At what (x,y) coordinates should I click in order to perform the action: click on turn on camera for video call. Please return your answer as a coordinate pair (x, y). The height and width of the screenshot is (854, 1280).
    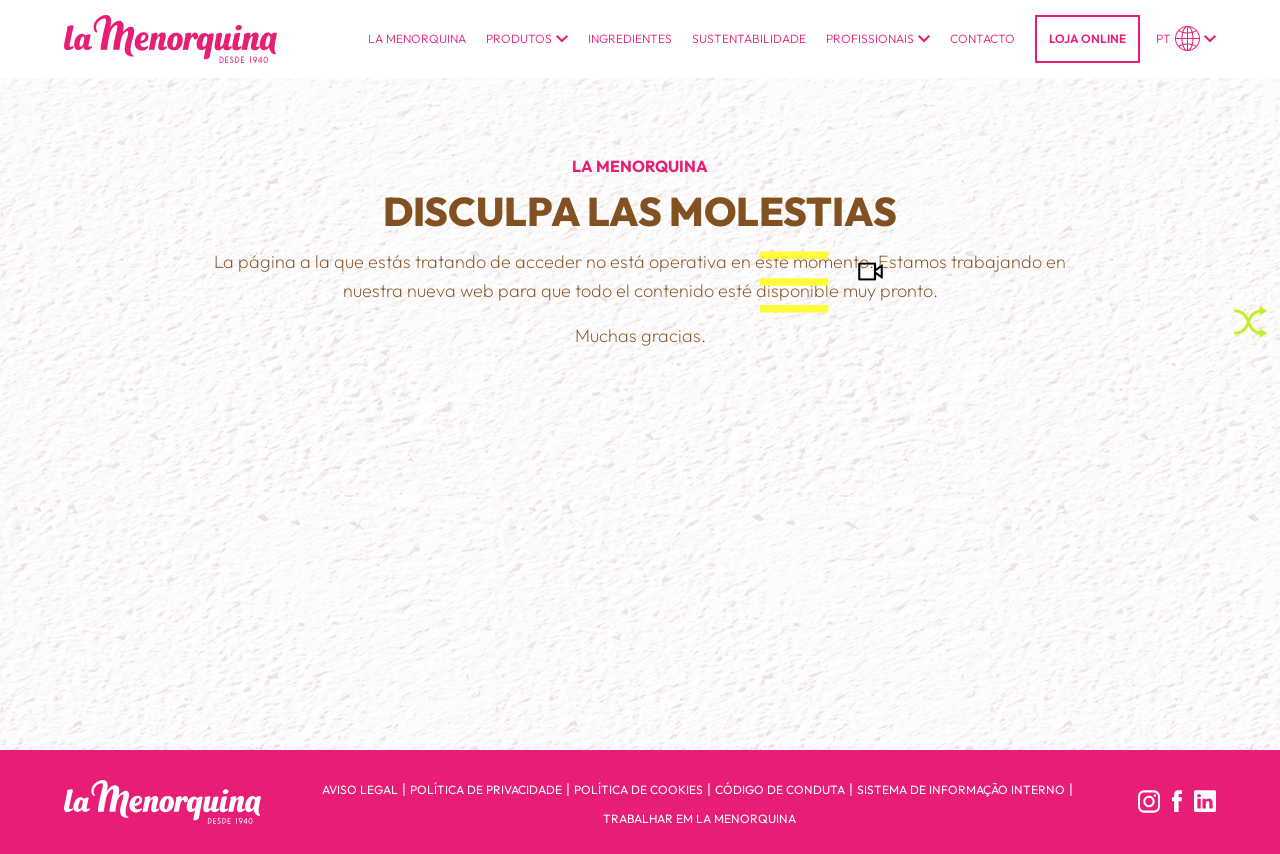
    Looking at the image, I should click on (870, 271).